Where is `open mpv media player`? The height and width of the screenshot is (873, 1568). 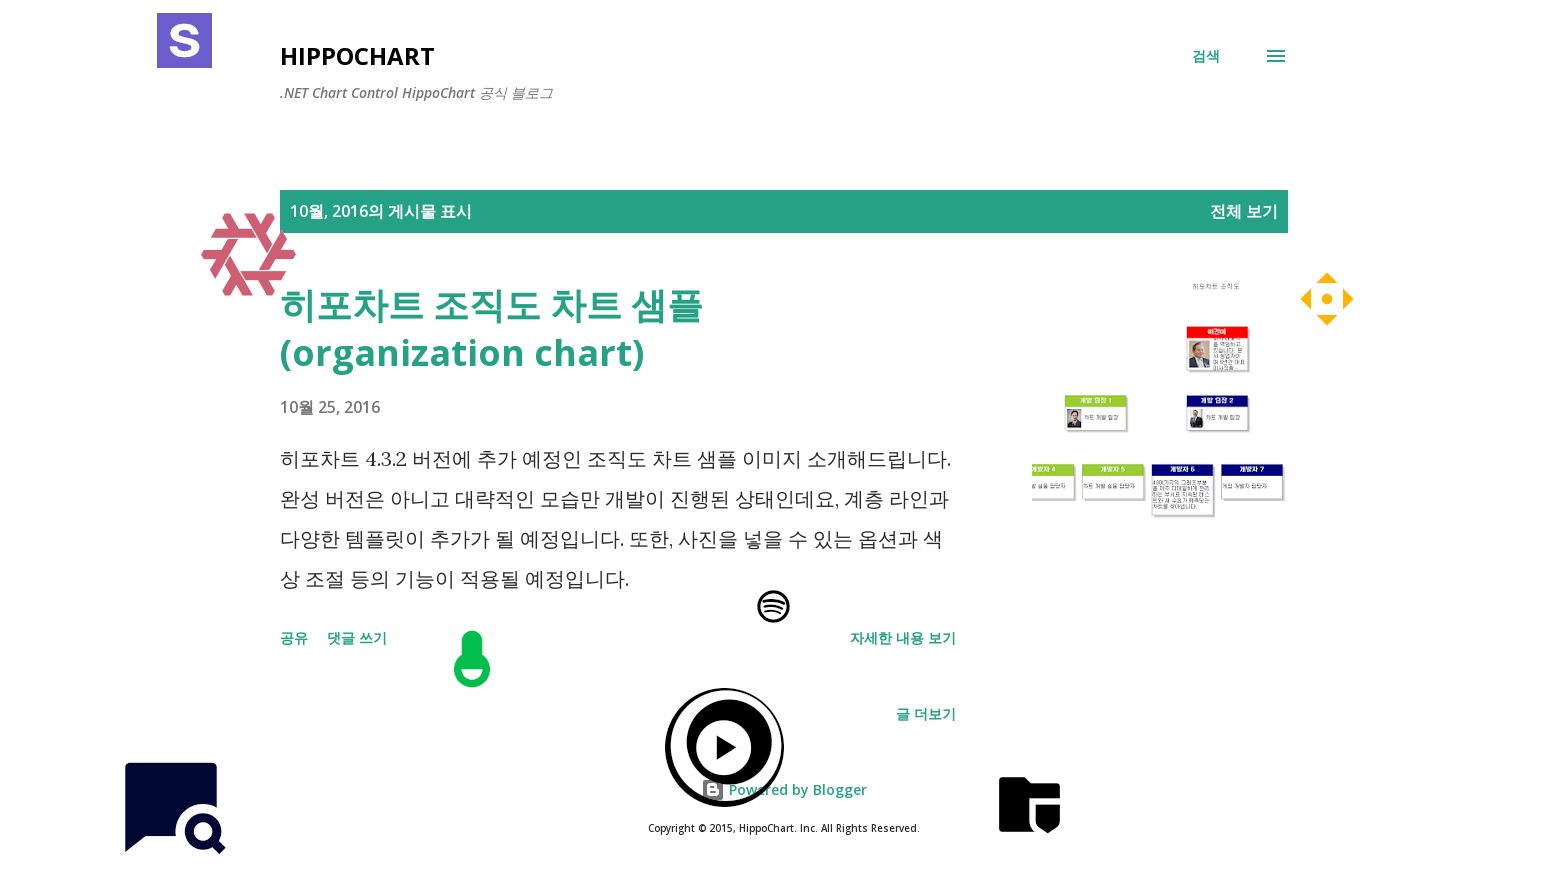 open mpv media player is located at coordinates (724, 747).